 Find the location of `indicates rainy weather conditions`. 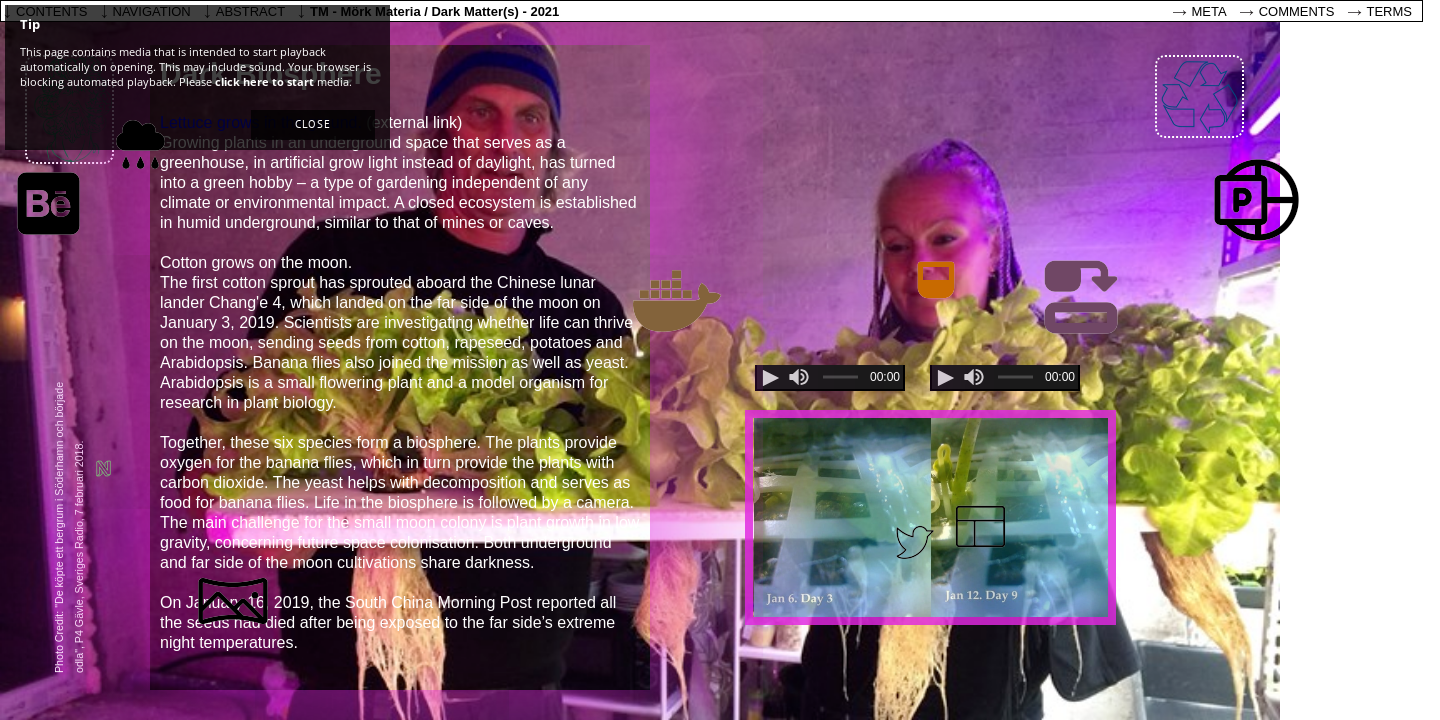

indicates rainy weather conditions is located at coordinates (140, 144).